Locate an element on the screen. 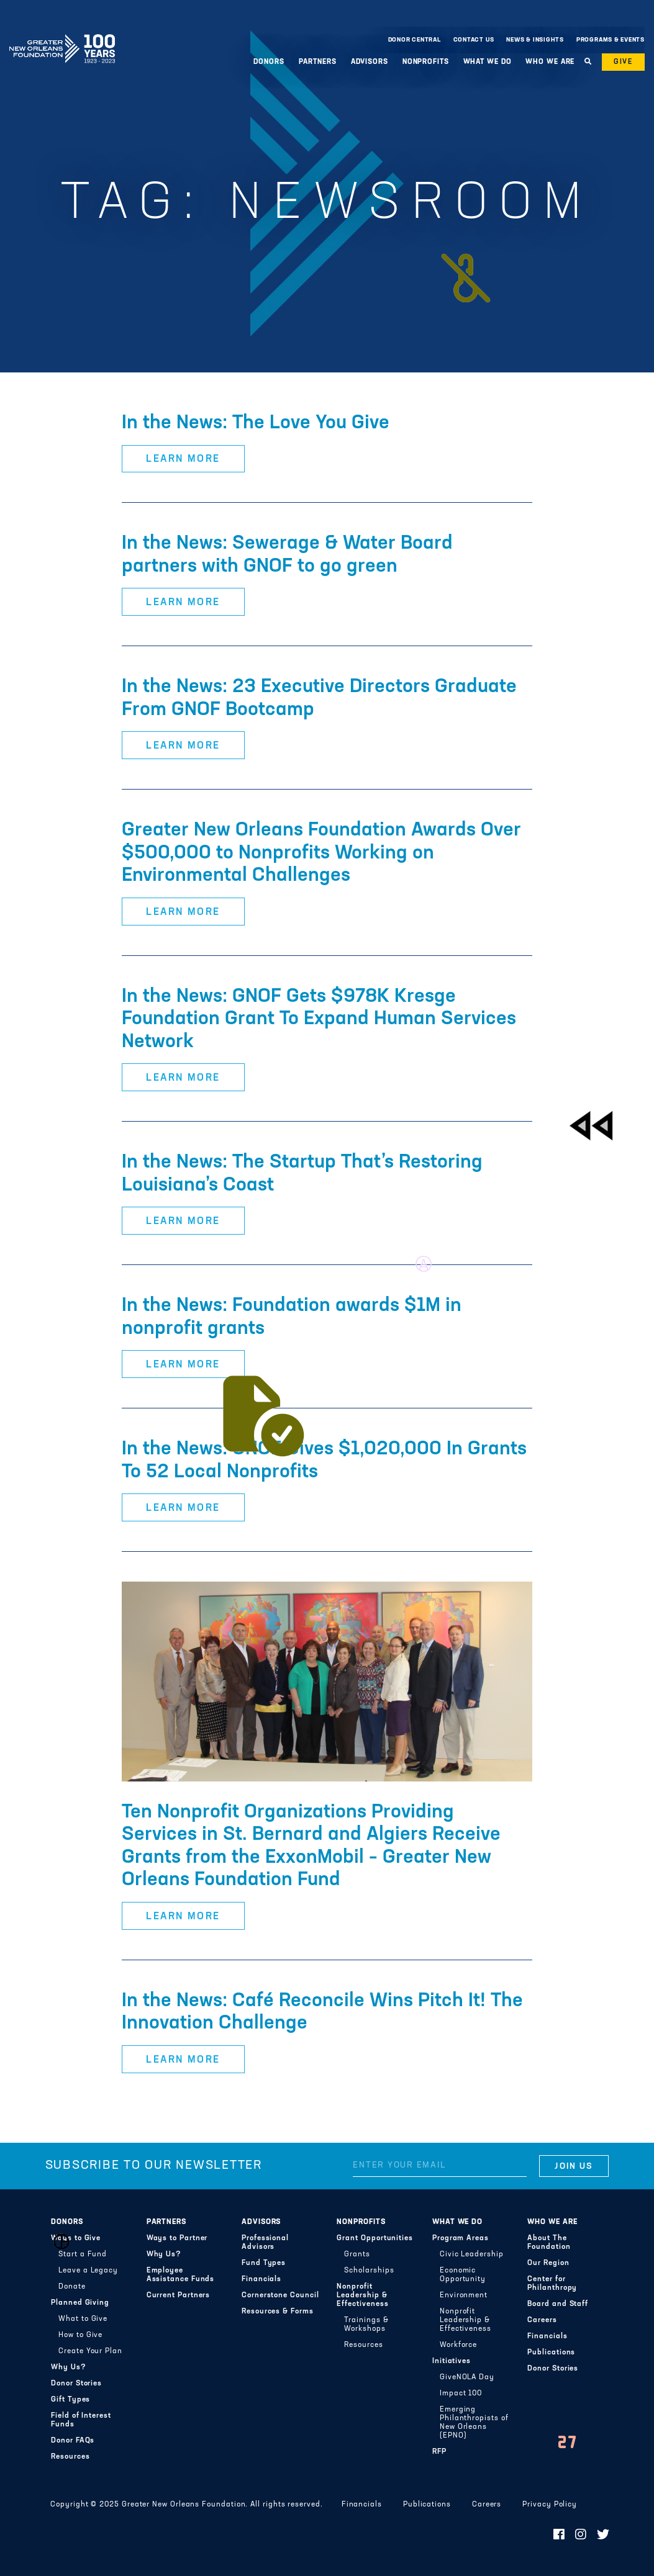  view data breakdown or statistics is located at coordinates (61, 2241).